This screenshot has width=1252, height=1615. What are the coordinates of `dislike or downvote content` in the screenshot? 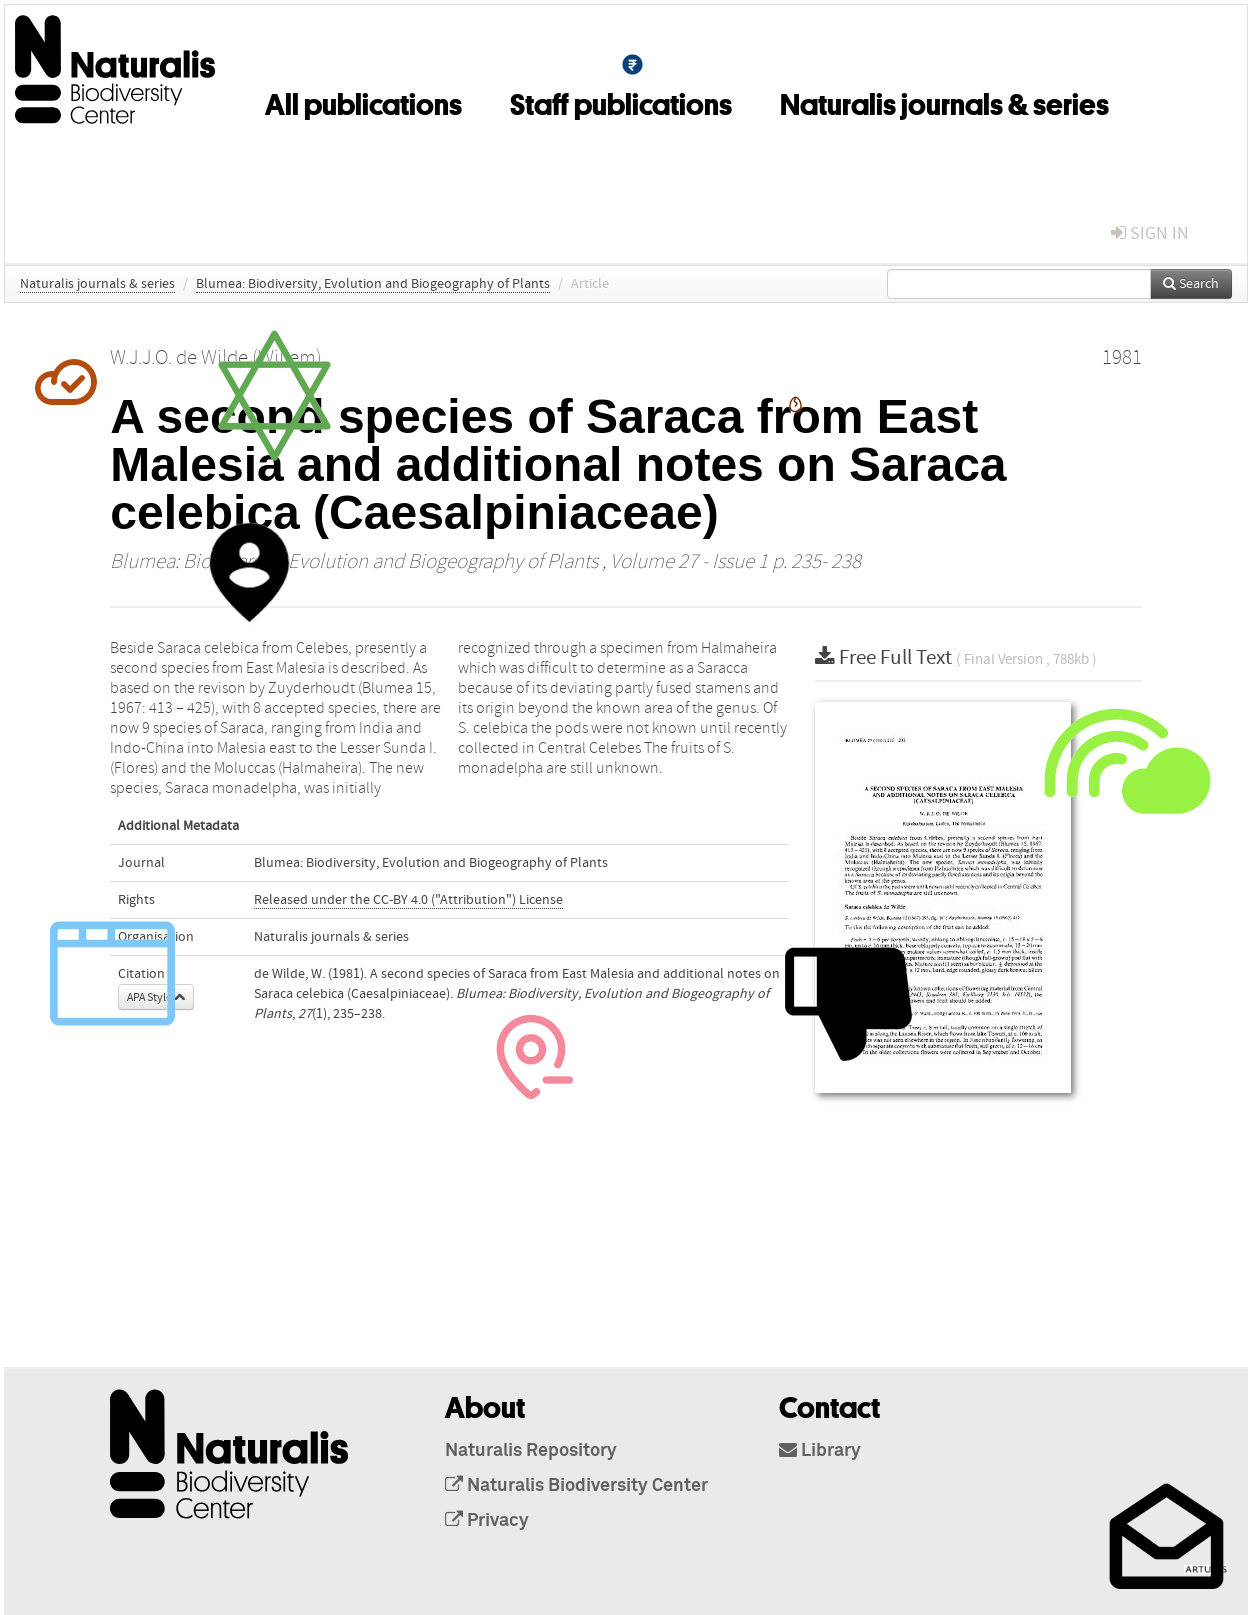 It's located at (848, 997).